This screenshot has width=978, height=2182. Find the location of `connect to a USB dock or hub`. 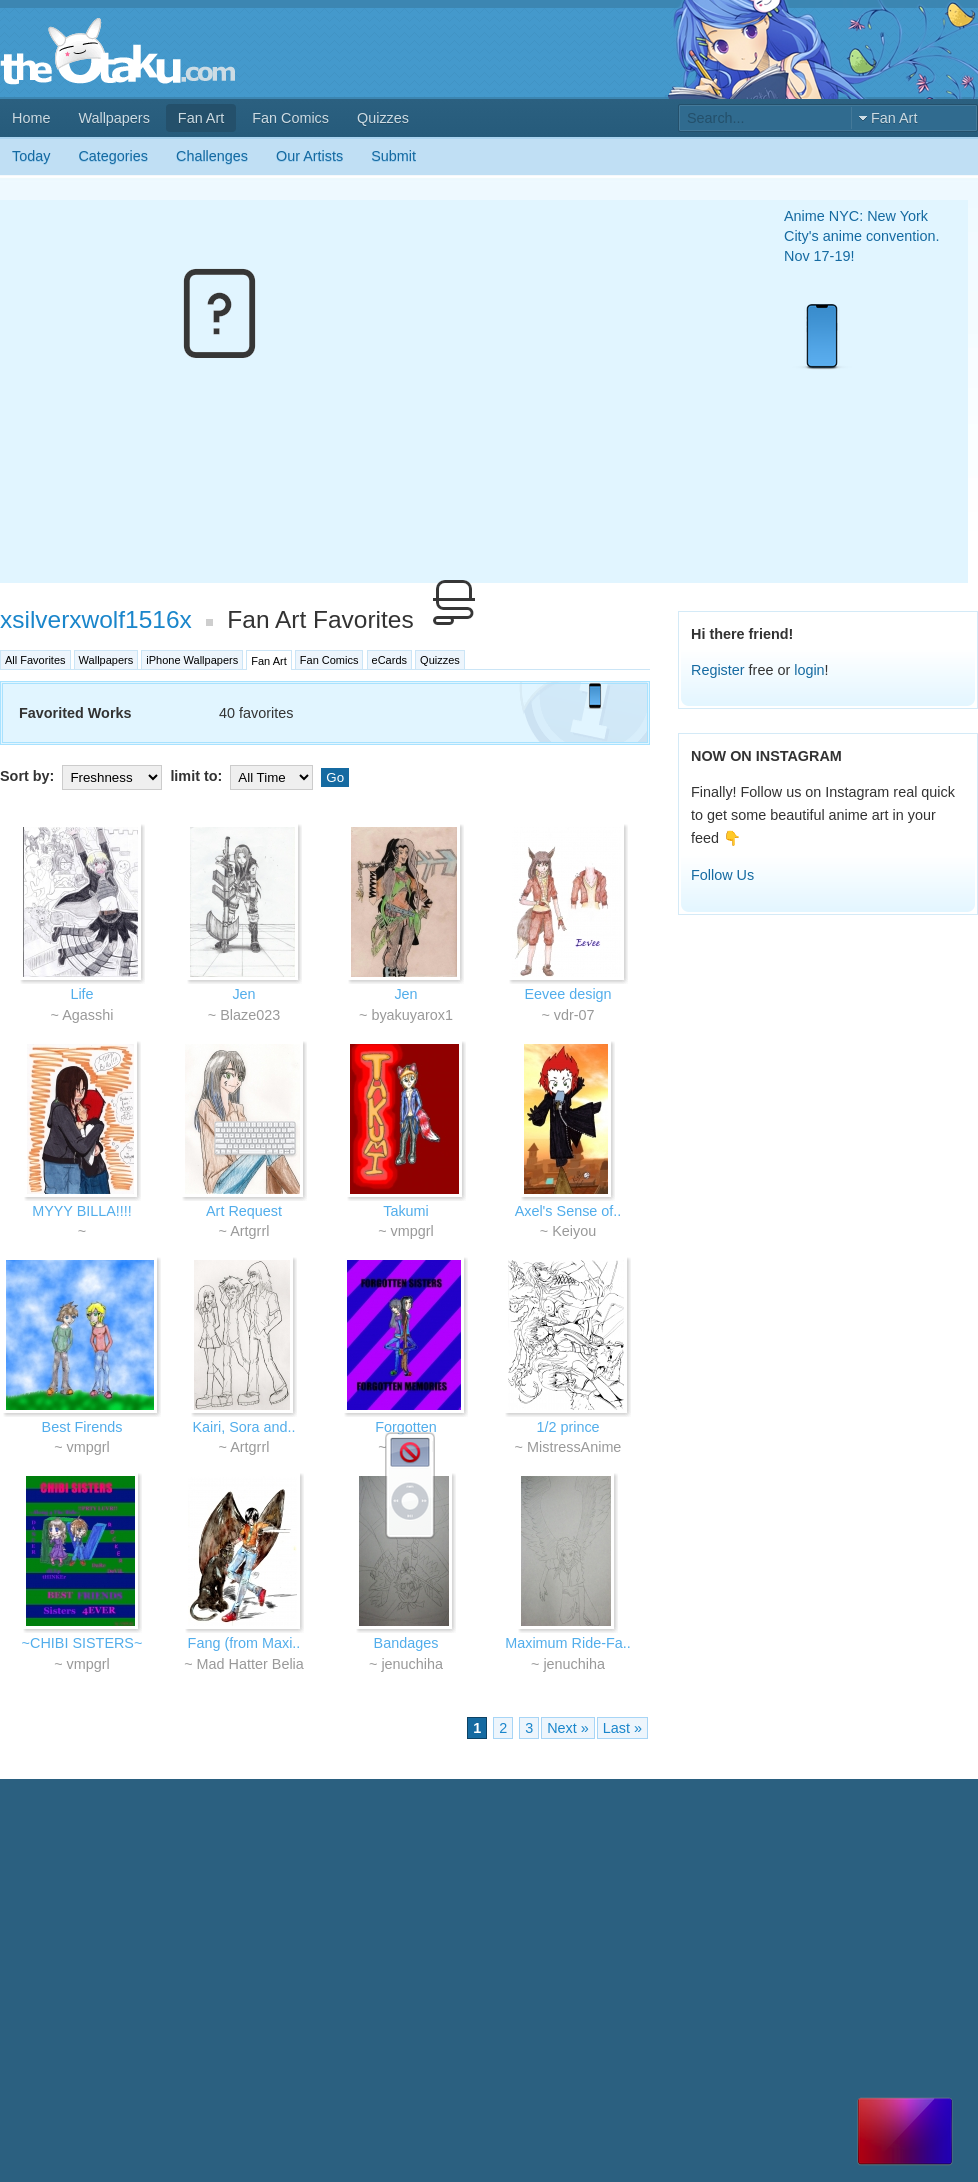

connect to a USB dock or hub is located at coordinates (454, 601).